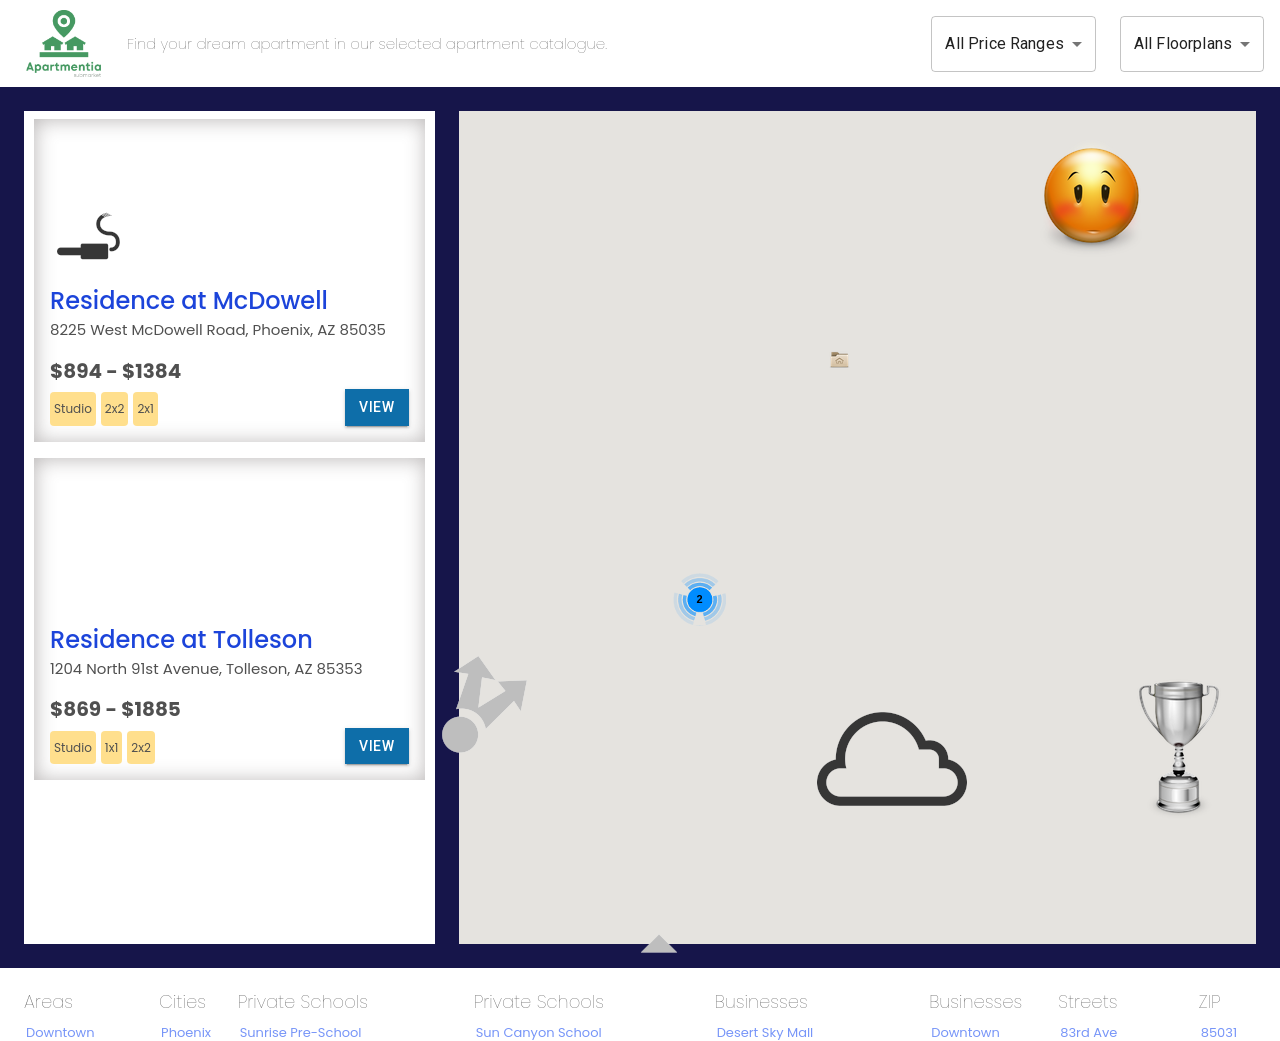  I want to click on access your home folder, so click(839, 360).